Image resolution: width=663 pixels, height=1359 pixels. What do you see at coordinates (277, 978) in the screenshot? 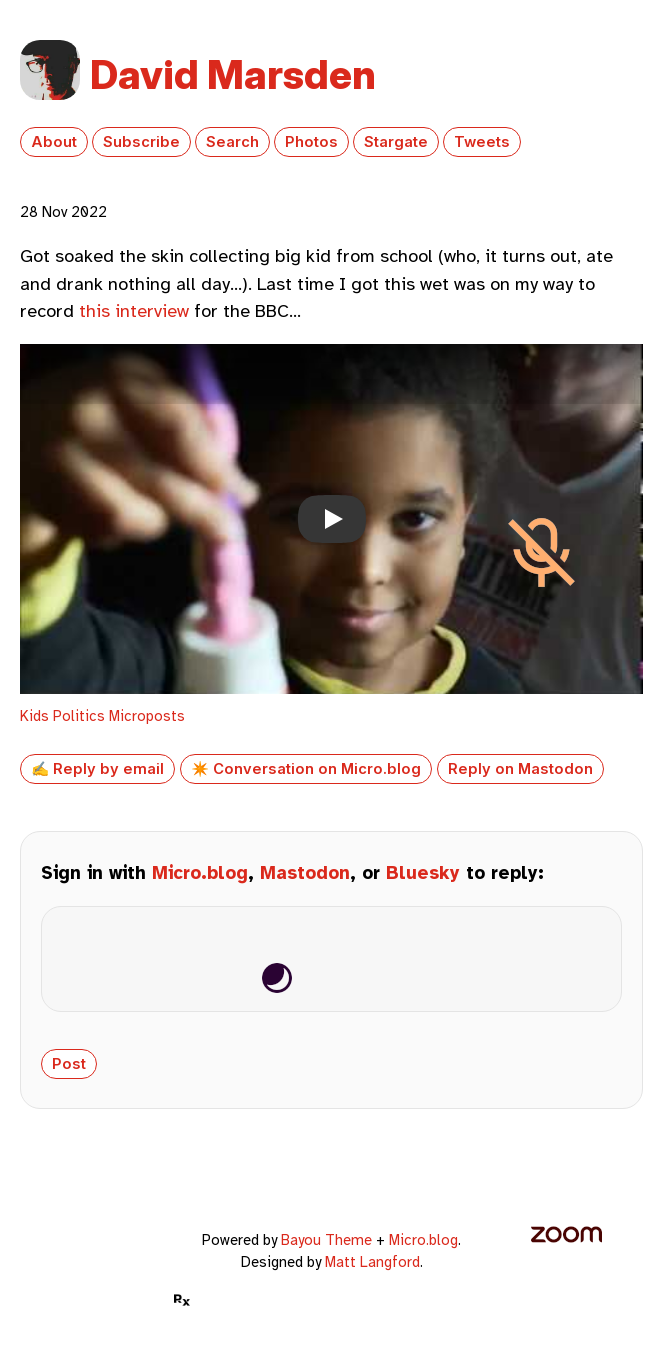
I see `adjust display contrast settings` at bounding box center [277, 978].